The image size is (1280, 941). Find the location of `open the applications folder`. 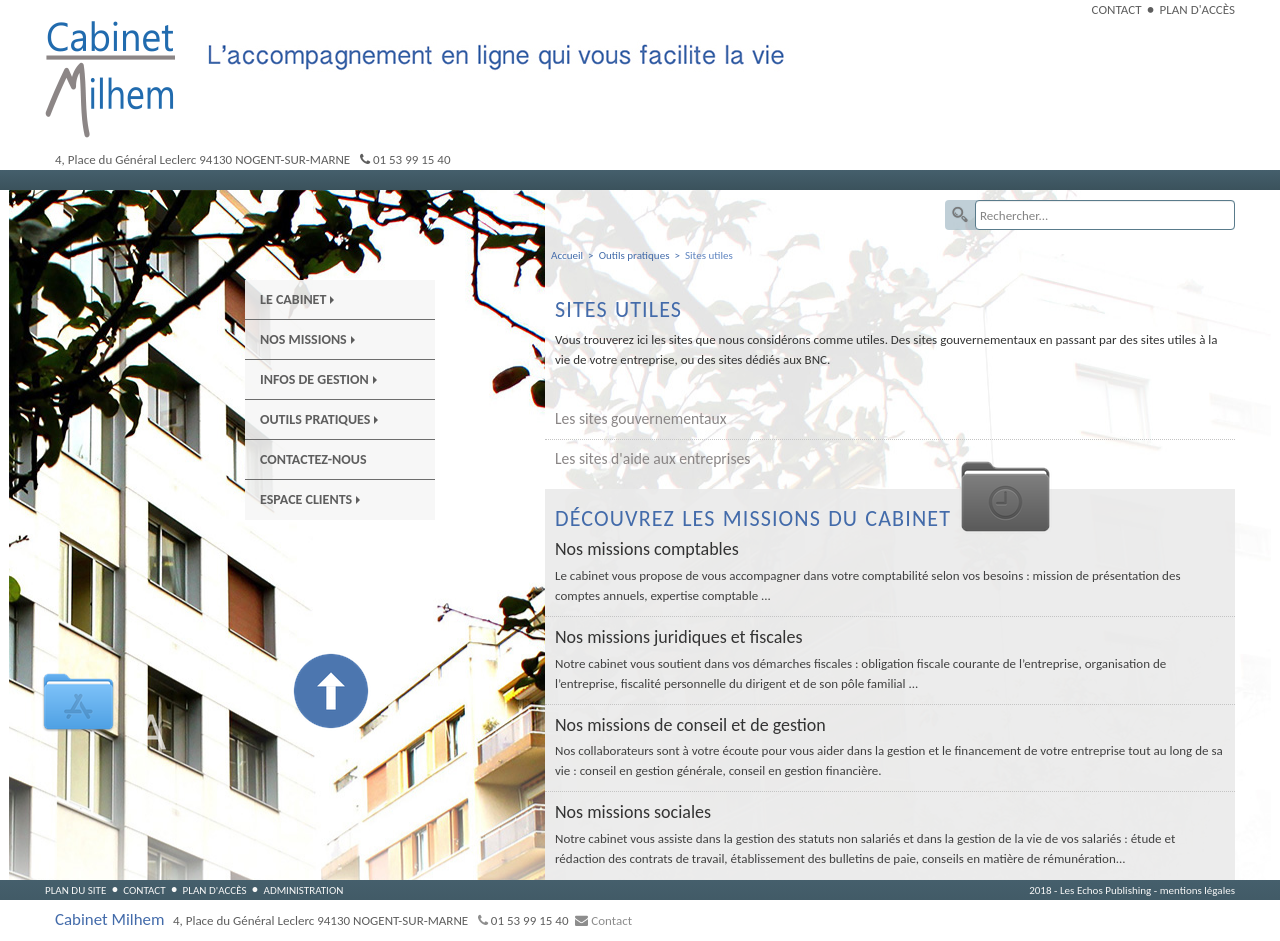

open the applications folder is located at coordinates (78, 701).